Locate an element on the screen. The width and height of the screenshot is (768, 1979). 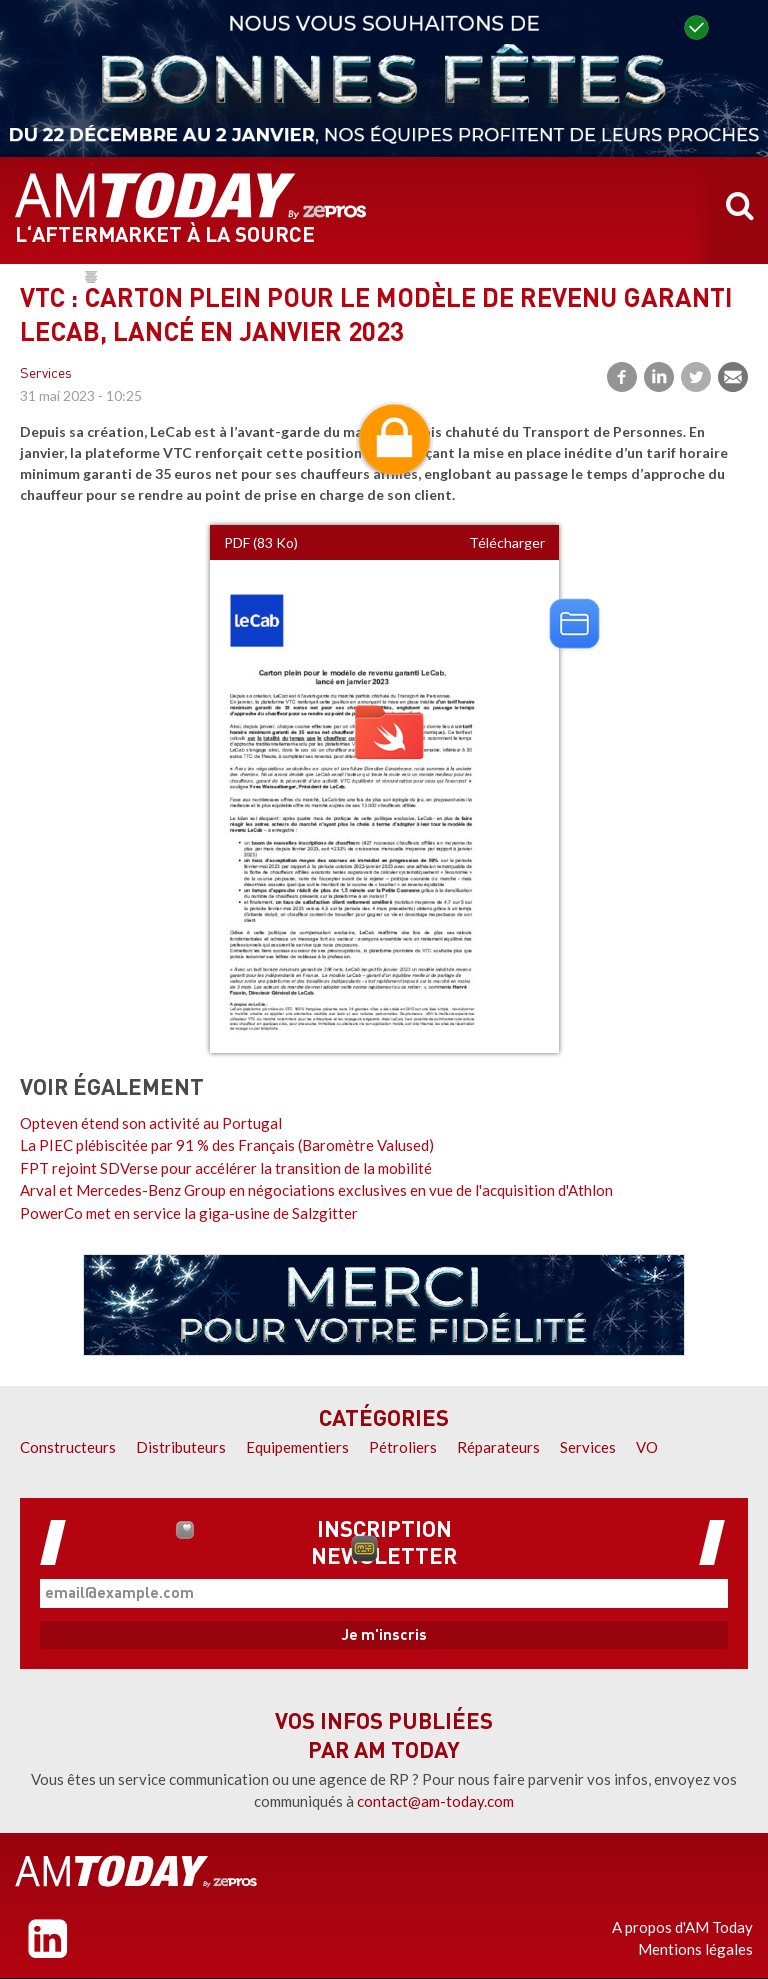
center align text is located at coordinates (91, 277).